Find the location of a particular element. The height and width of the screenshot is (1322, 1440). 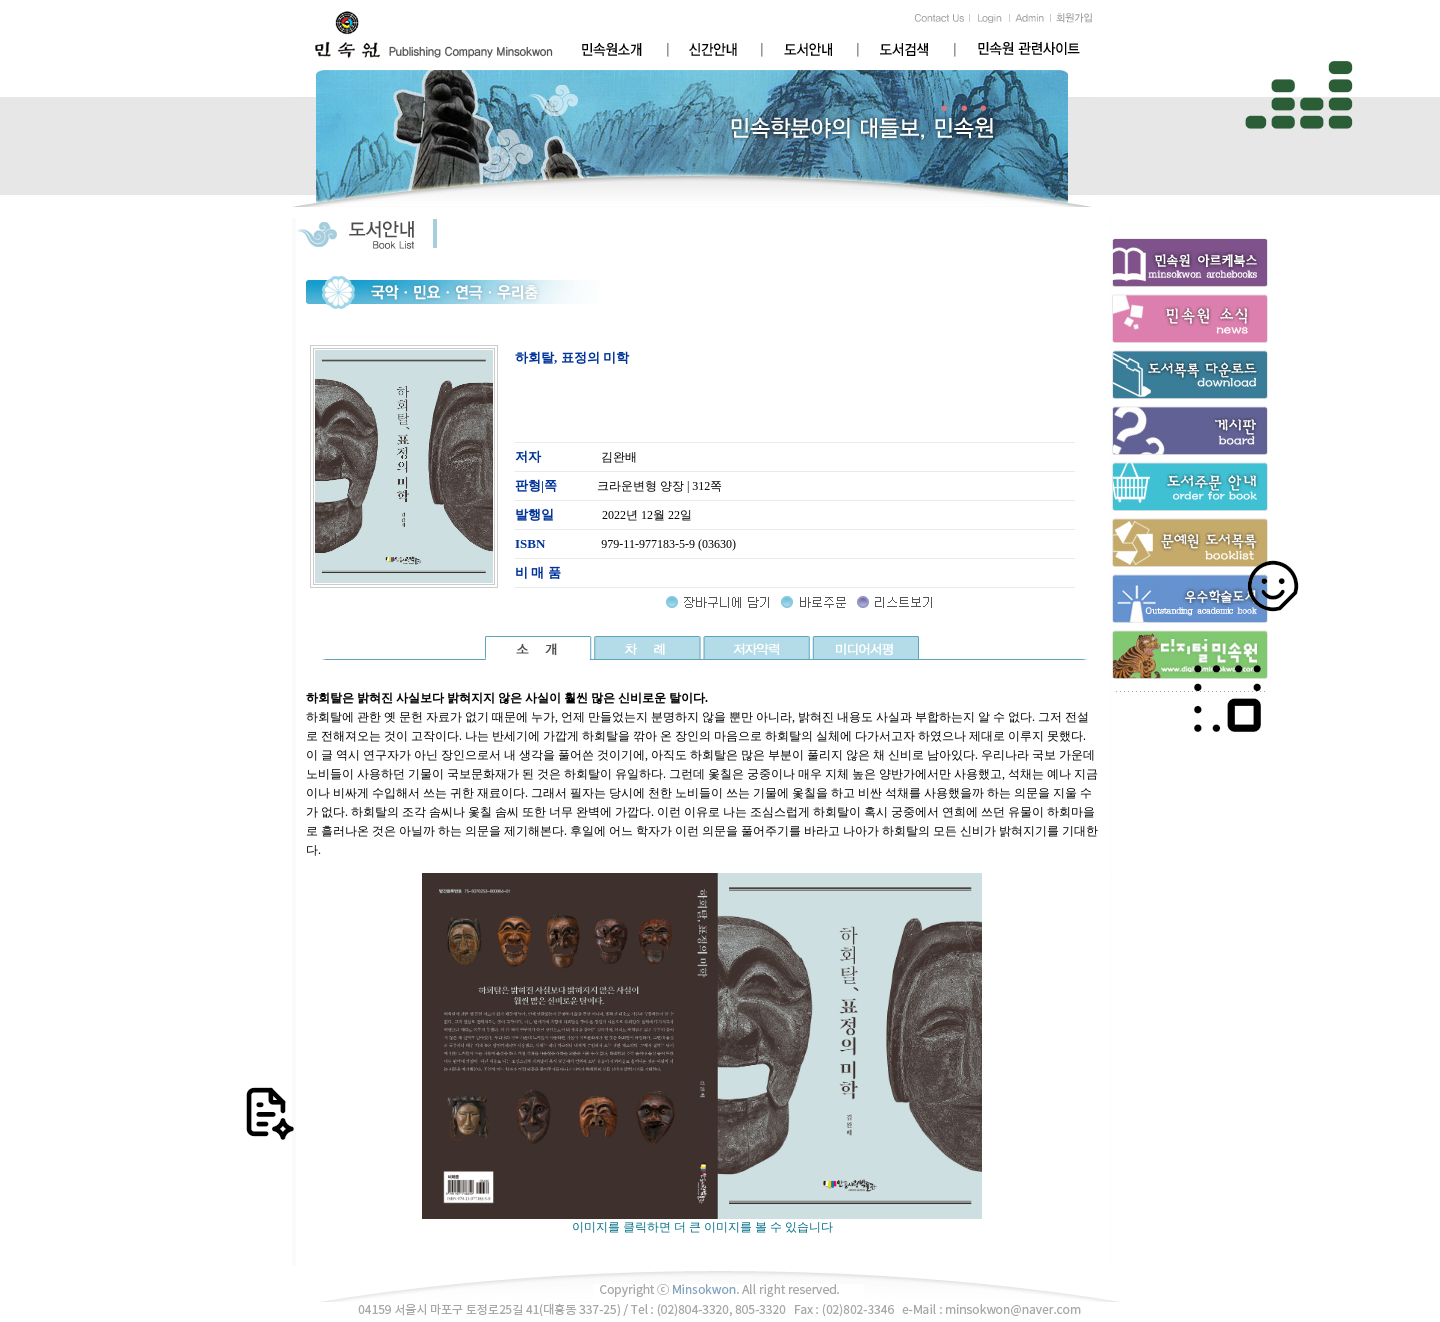

align element to bottom-right corner is located at coordinates (1227, 698).